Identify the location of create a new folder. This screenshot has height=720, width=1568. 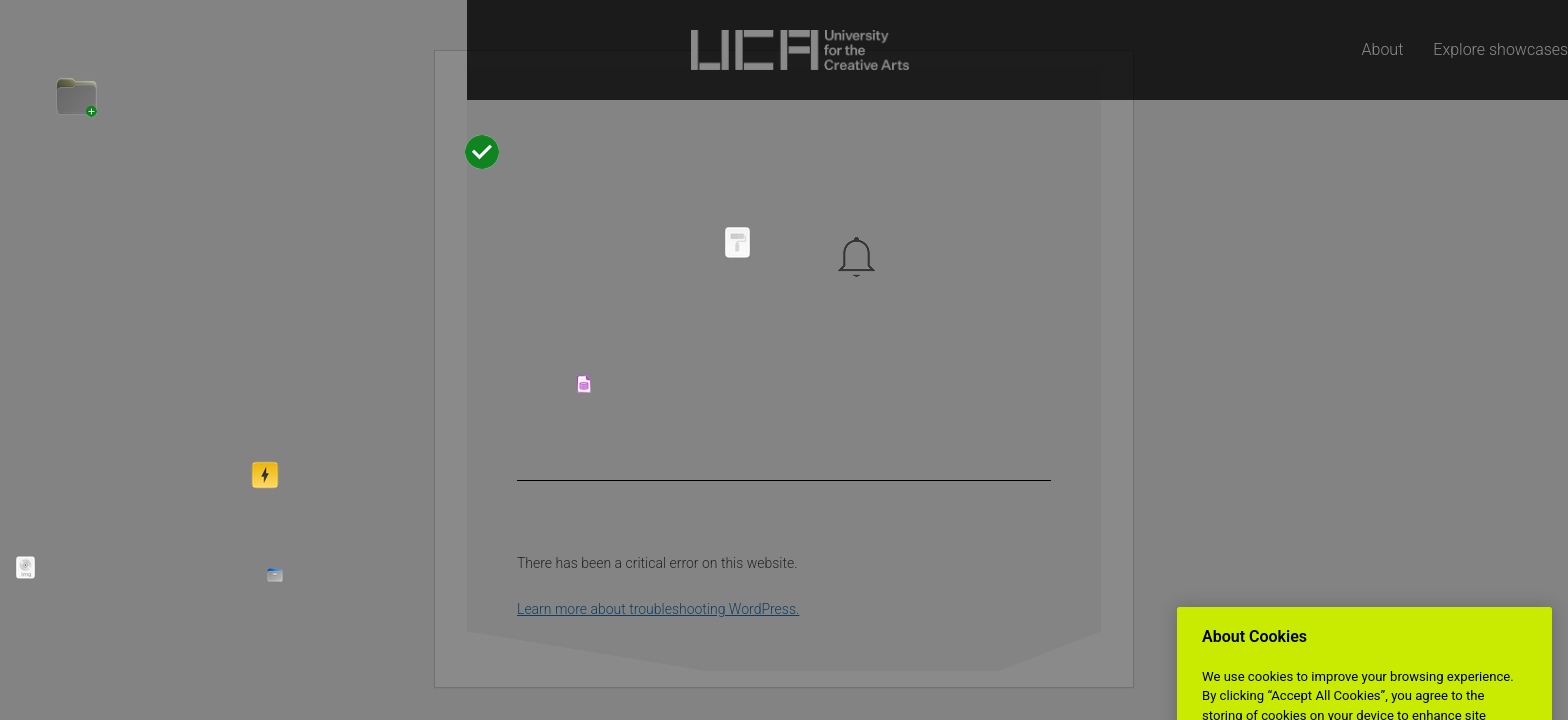
(76, 96).